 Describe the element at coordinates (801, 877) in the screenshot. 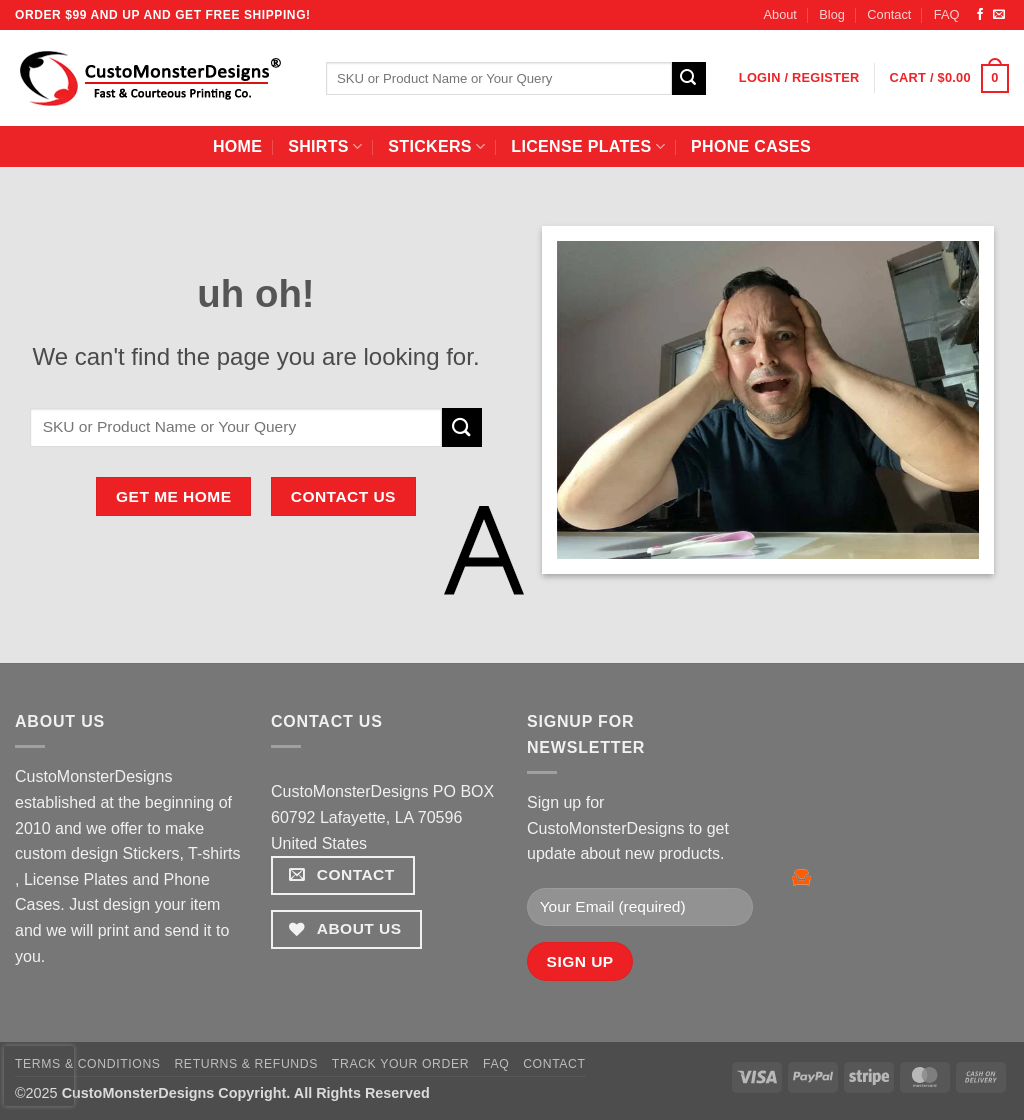

I see `browse furniture or home decor items` at that location.